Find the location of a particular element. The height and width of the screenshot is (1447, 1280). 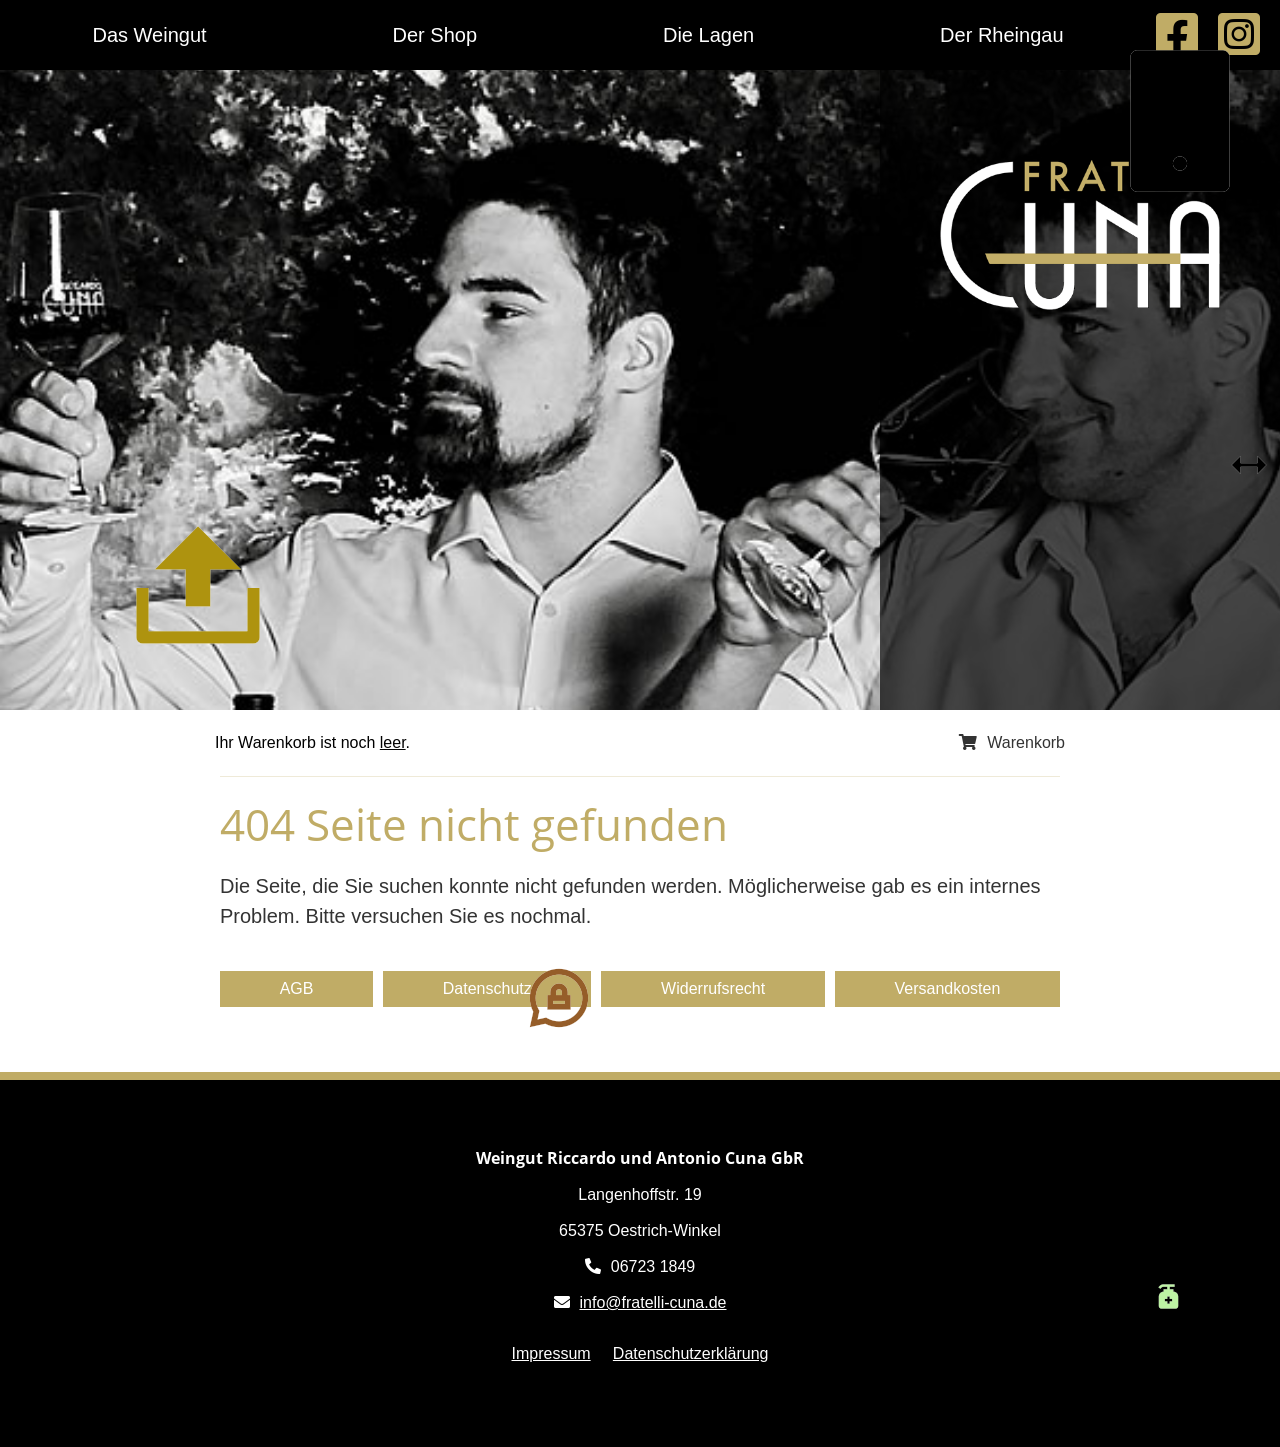

expand content horizontally is located at coordinates (1249, 465).